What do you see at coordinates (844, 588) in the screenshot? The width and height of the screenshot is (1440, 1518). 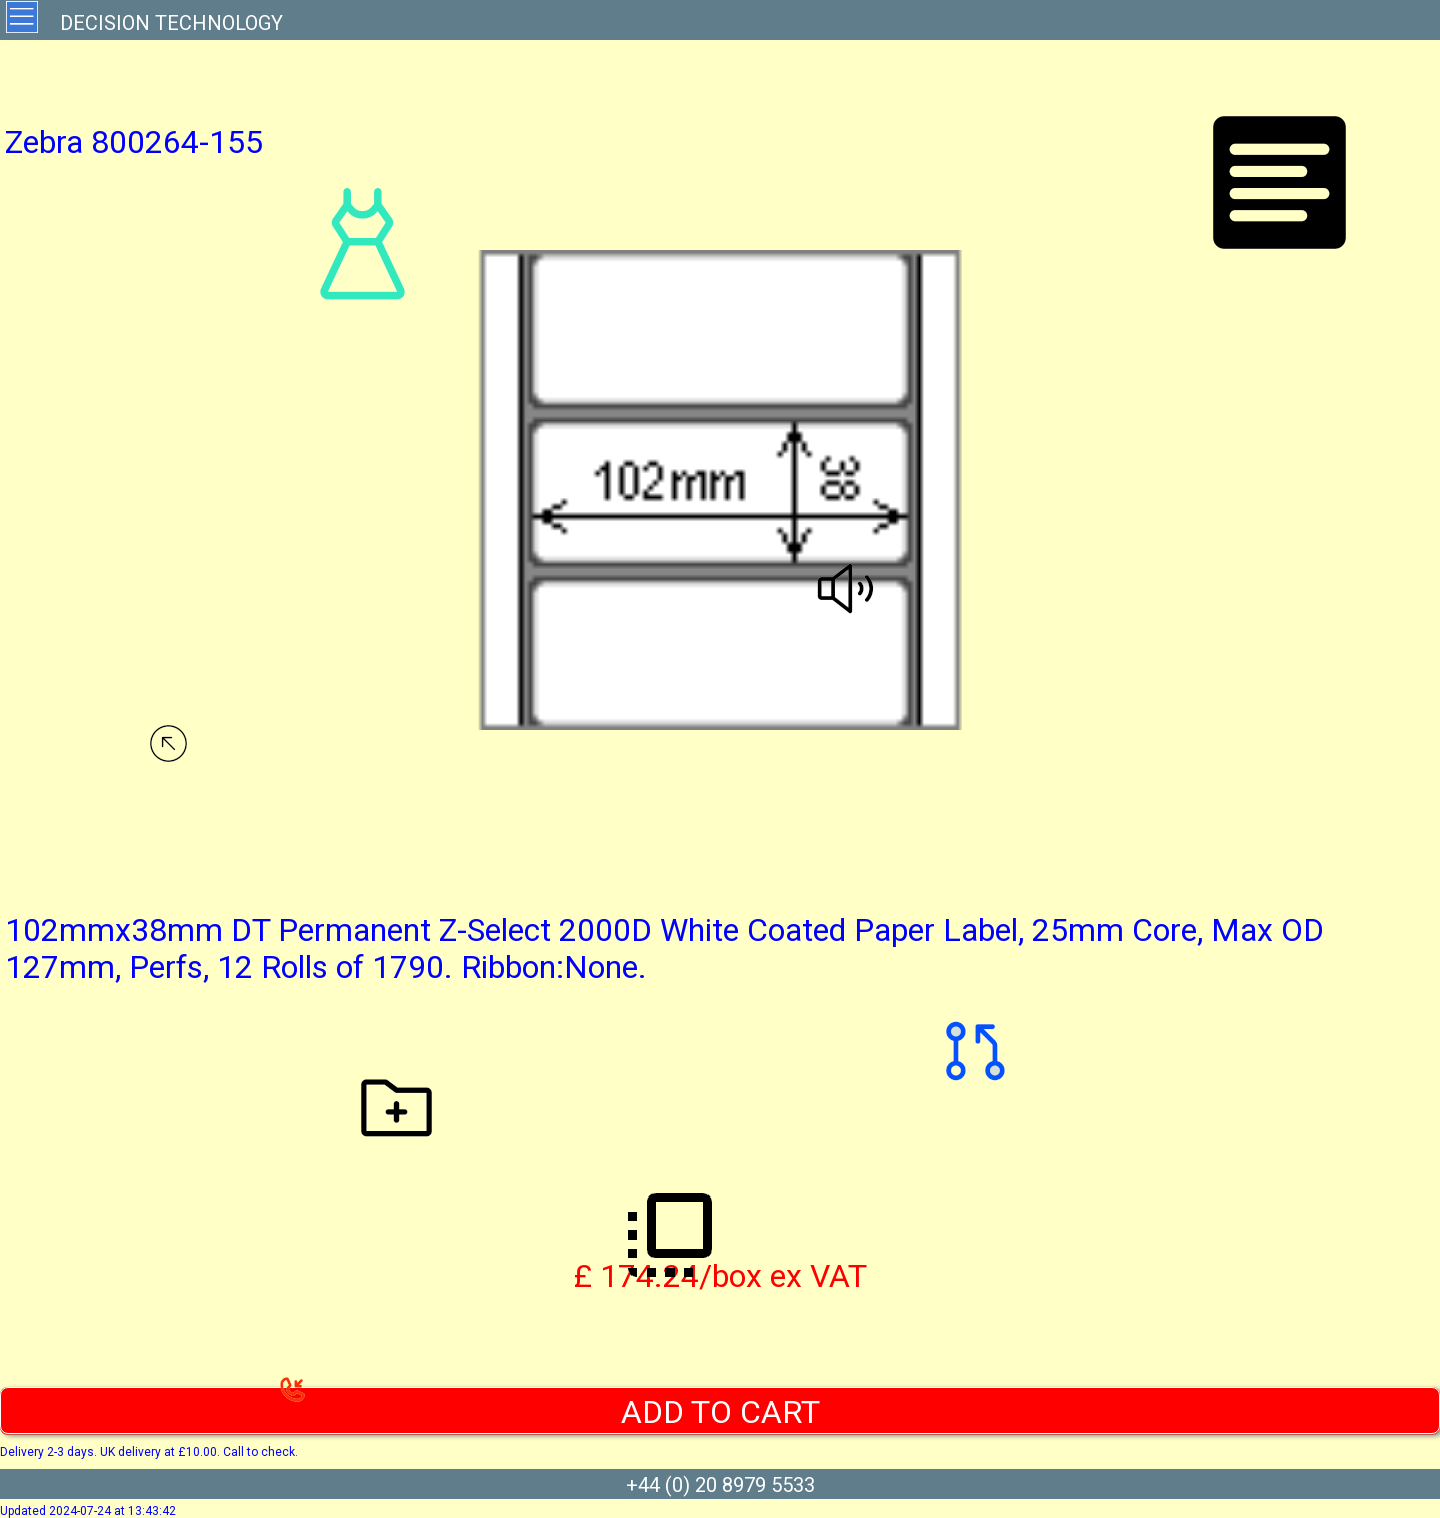 I see `volume is set to high` at bounding box center [844, 588].